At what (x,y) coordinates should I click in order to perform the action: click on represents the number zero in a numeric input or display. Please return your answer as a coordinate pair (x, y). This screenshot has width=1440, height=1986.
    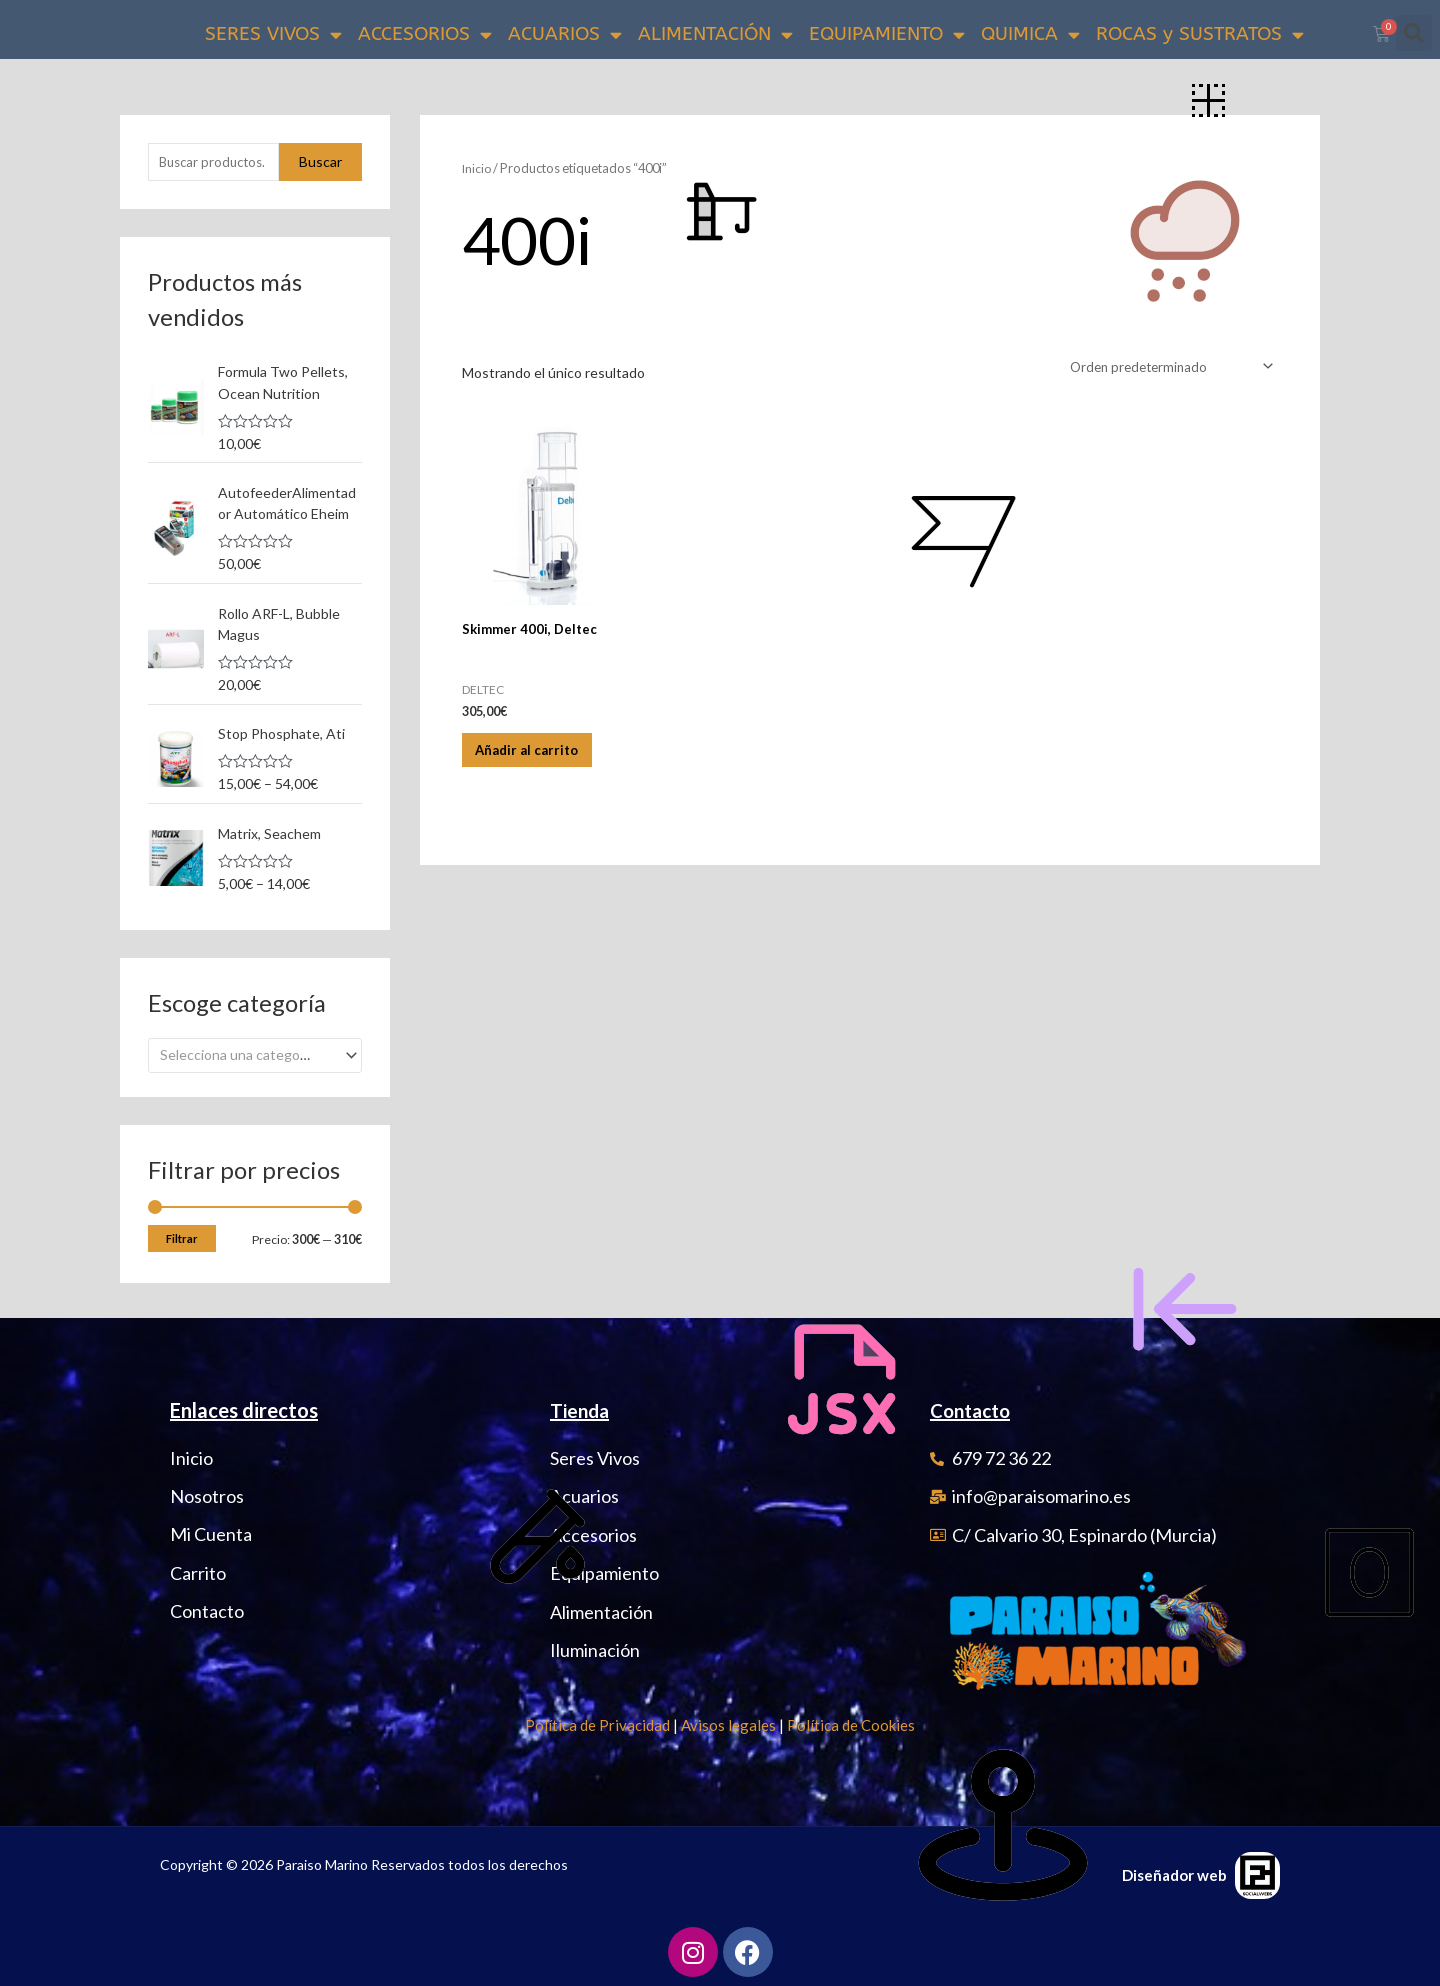
    Looking at the image, I should click on (1369, 1572).